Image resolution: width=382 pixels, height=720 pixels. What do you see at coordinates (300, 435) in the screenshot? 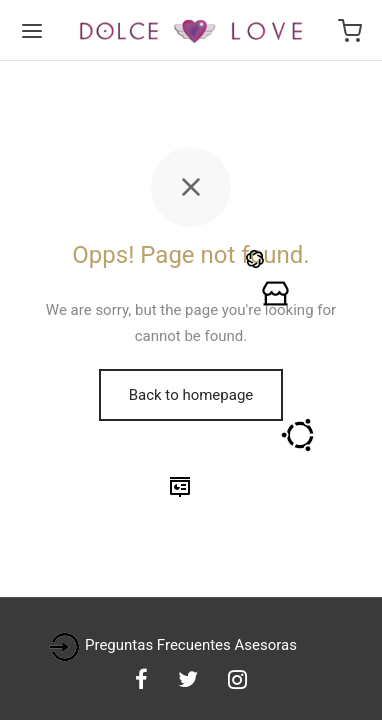
I see `ubuntu operating system logo` at bounding box center [300, 435].